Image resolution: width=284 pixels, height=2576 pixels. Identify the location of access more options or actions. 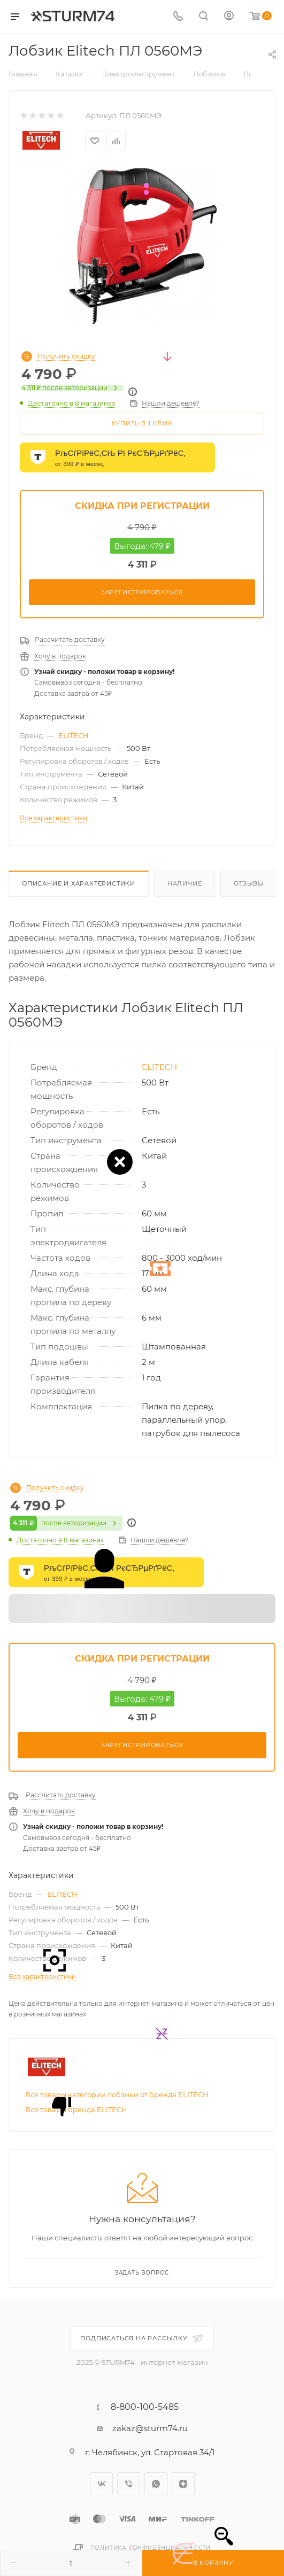
(146, 189).